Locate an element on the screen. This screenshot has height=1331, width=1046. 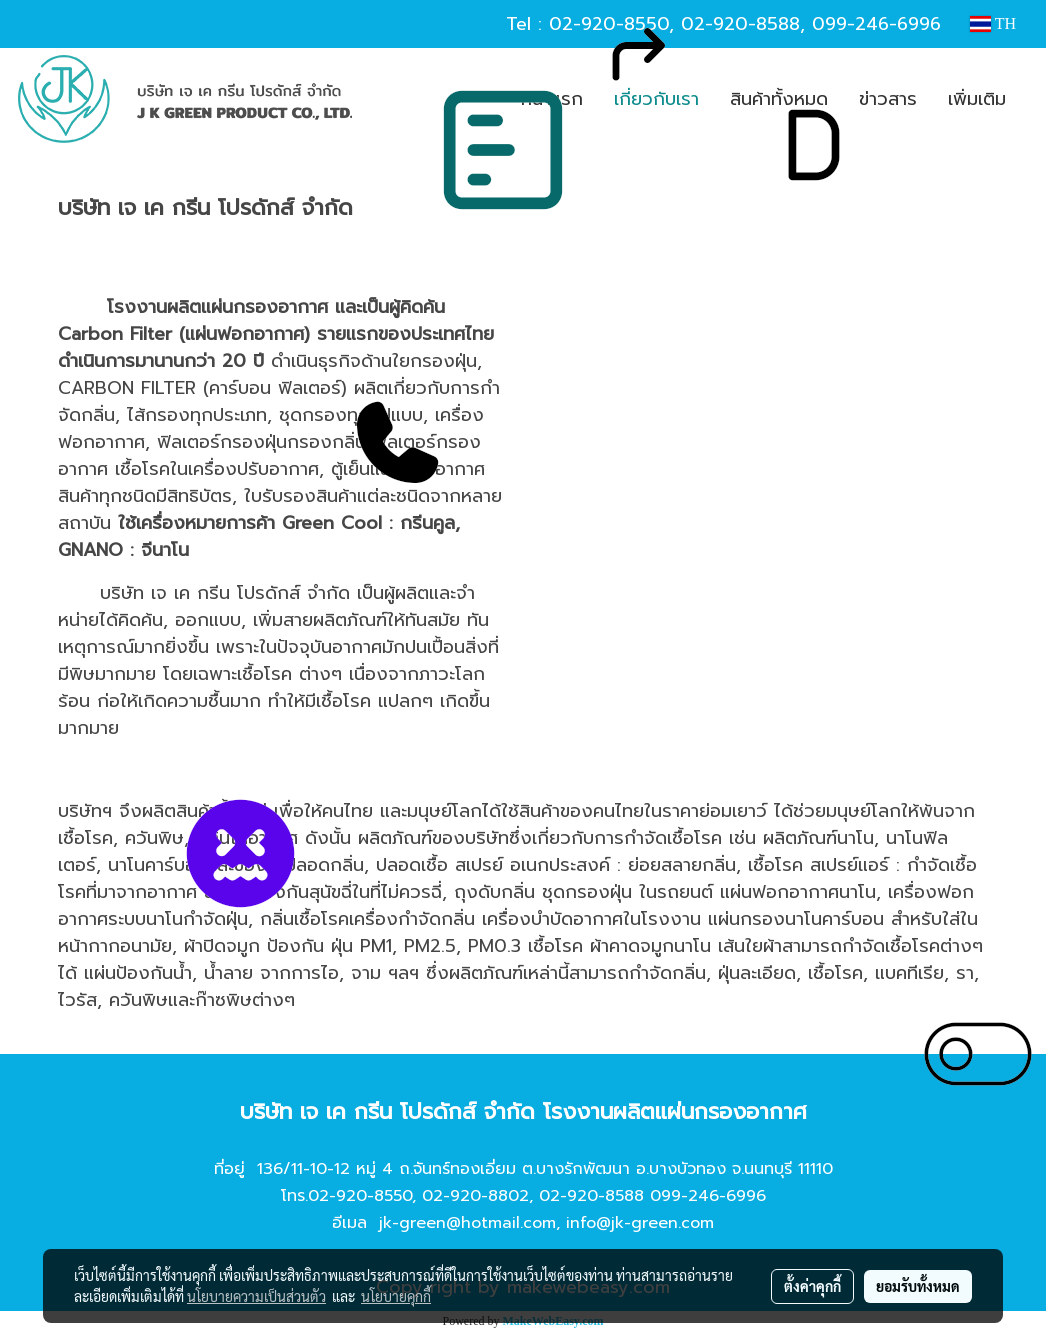
toggle switch in off position is located at coordinates (978, 1054).